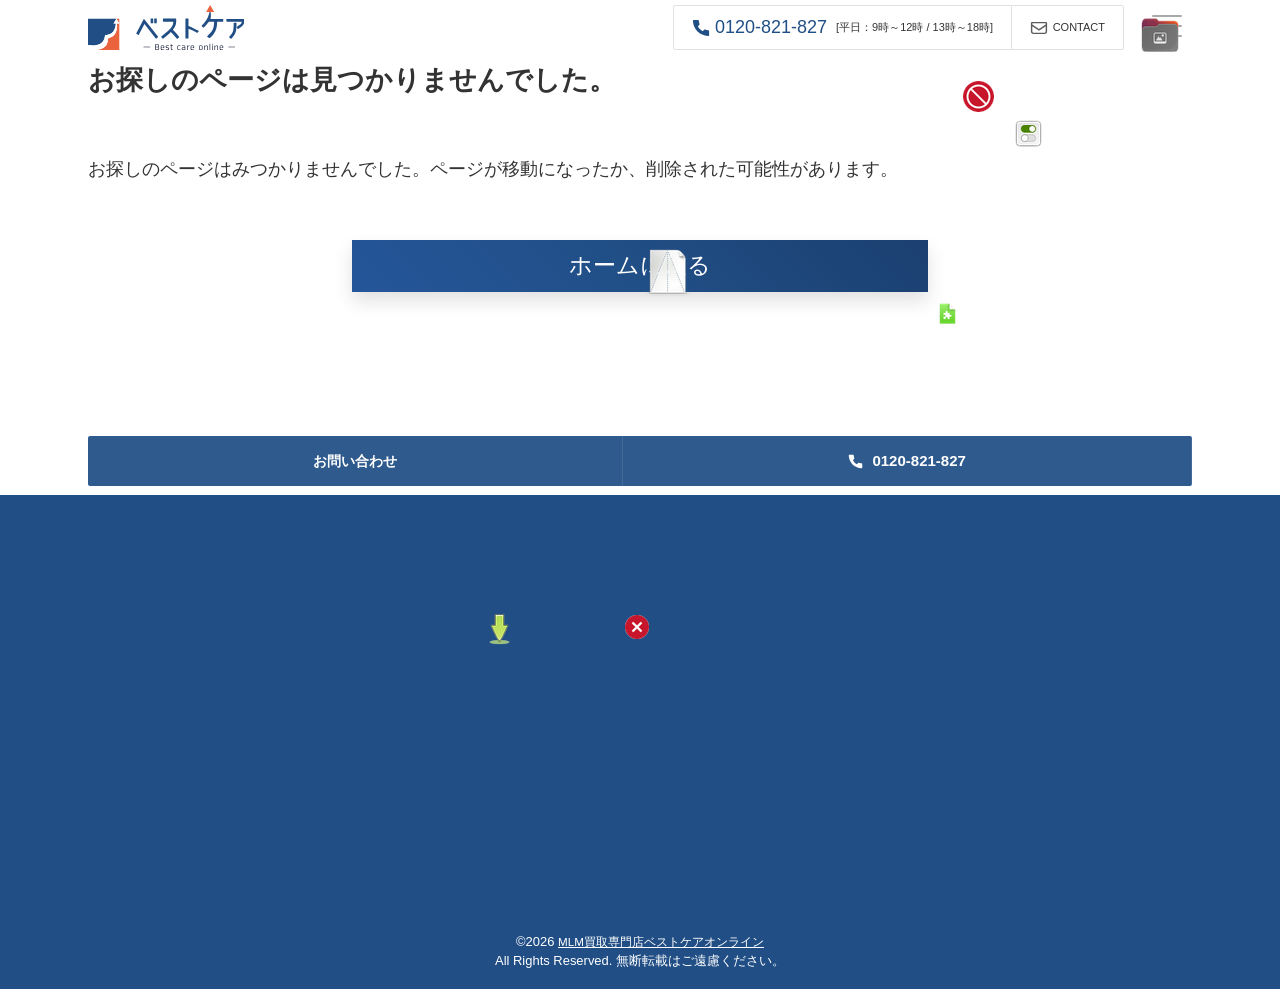 This screenshot has height=989, width=1280. Describe the element at coordinates (1028, 133) in the screenshot. I see `open unity tweak tool settings` at that location.